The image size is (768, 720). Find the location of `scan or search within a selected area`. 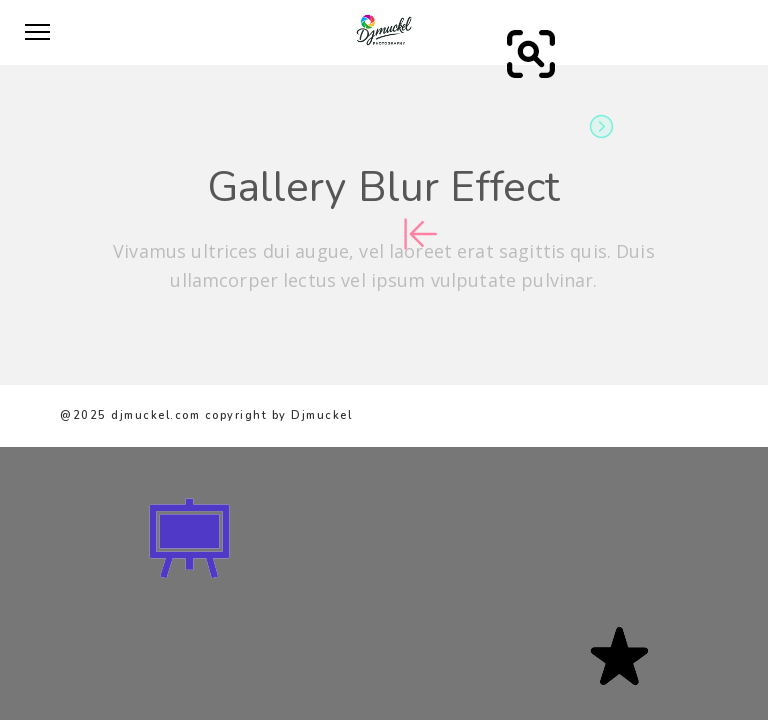

scan or search within a selected area is located at coordinates (531, 54).